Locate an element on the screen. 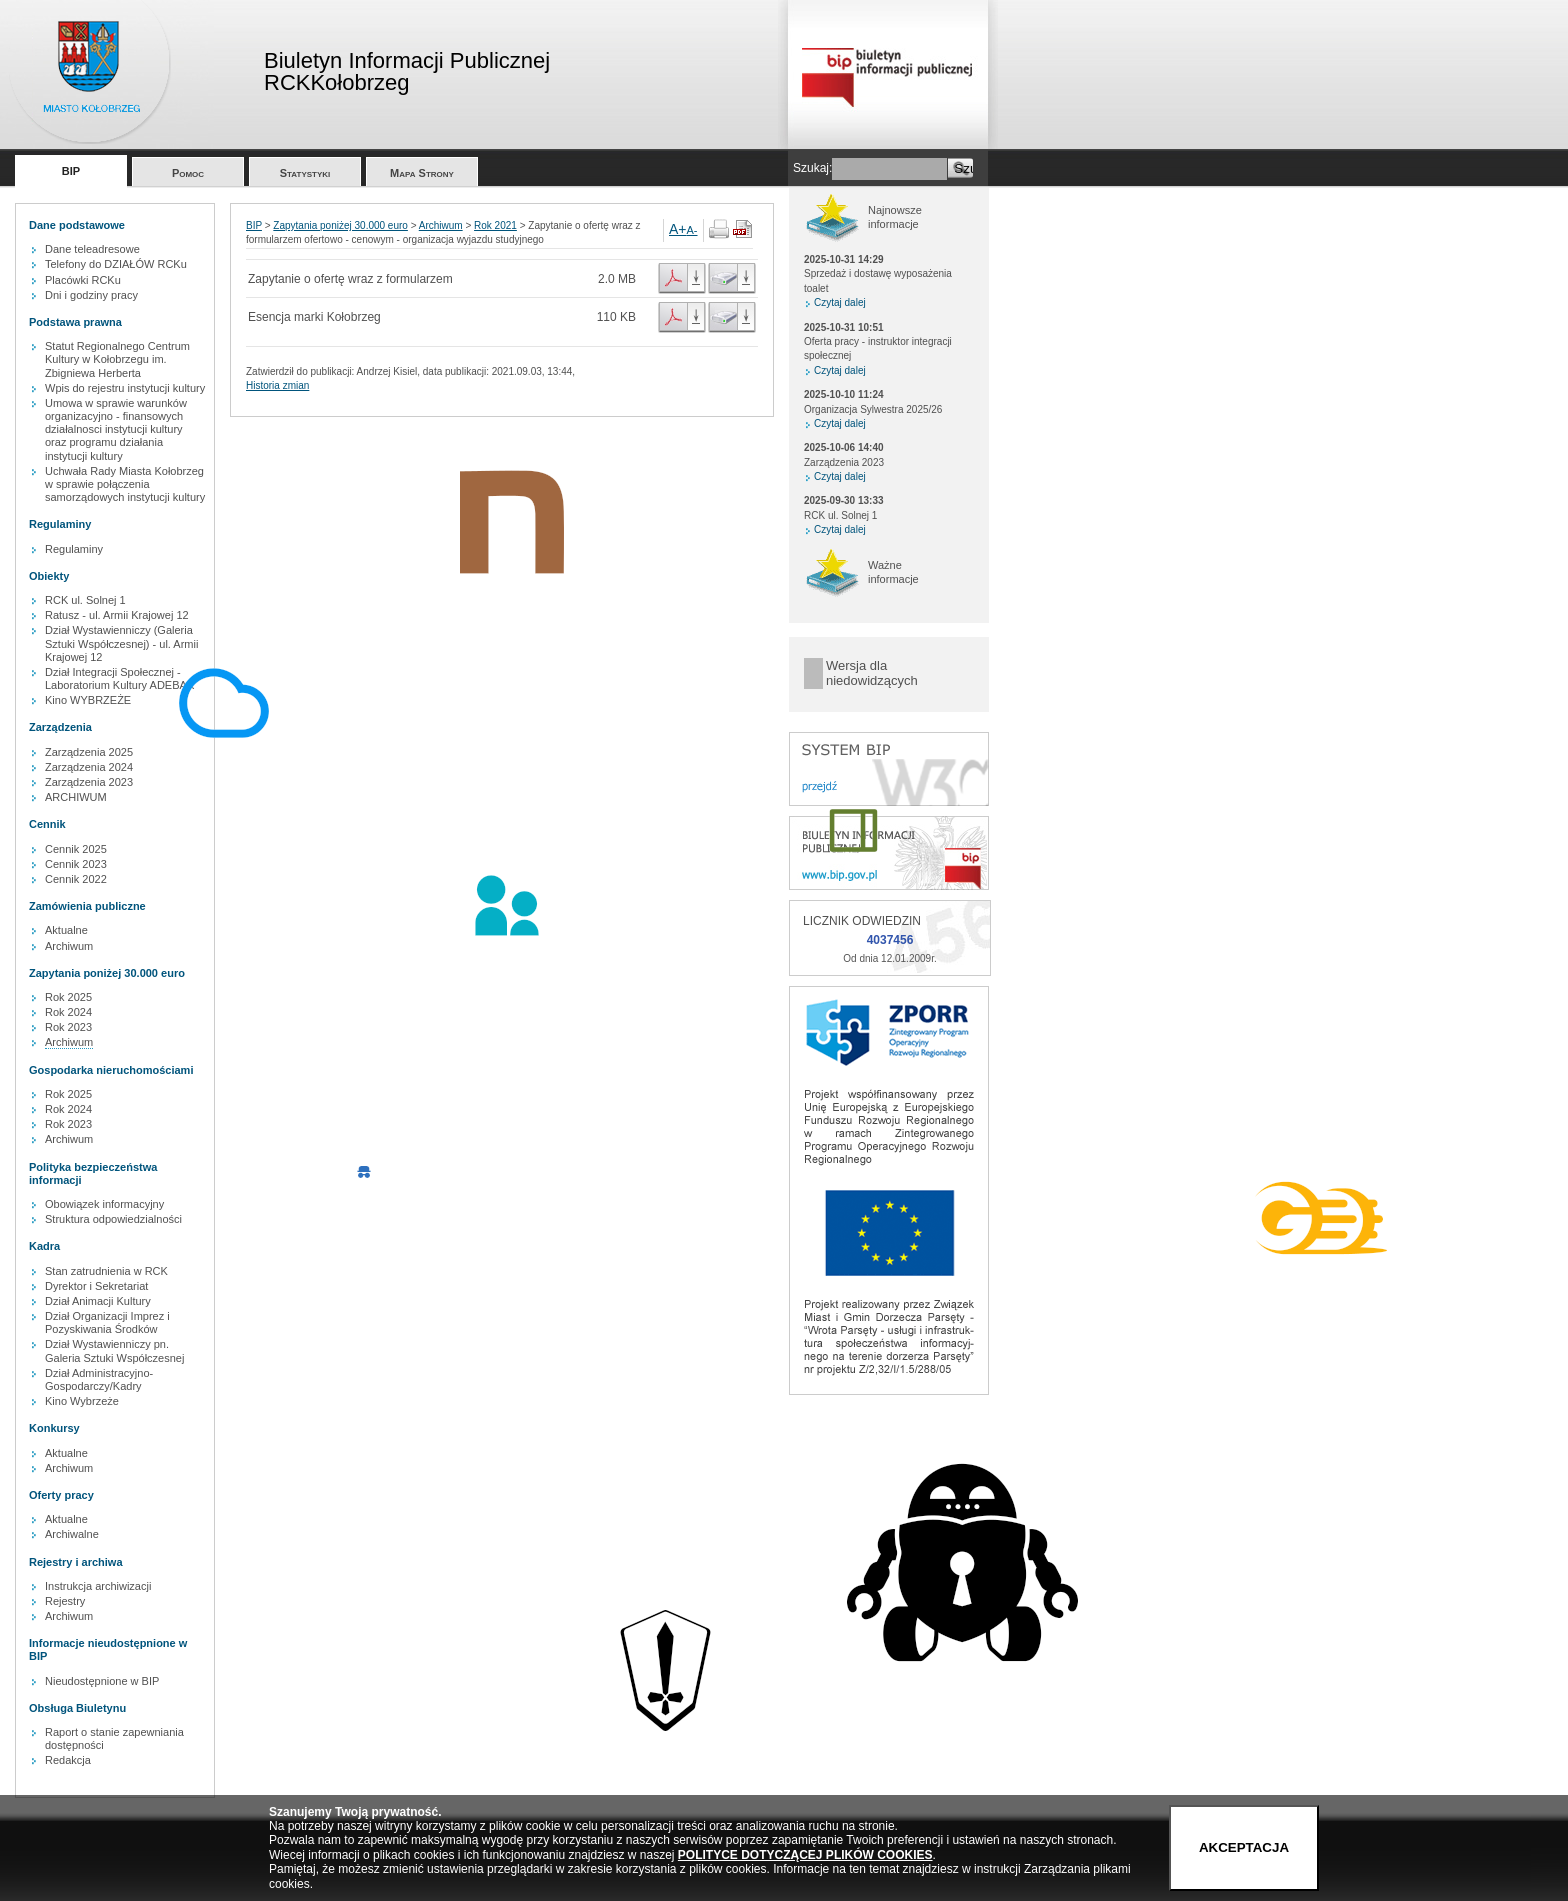 This screenshot has height=1901, width=1568. indicates cloudy weather conditions is located at coordinates (224, 701).